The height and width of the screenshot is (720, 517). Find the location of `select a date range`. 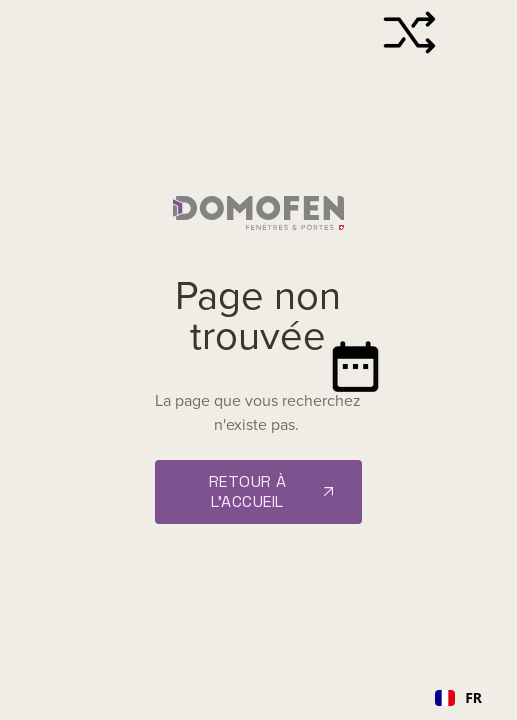

select a date range is located at coordinates (355, 366).